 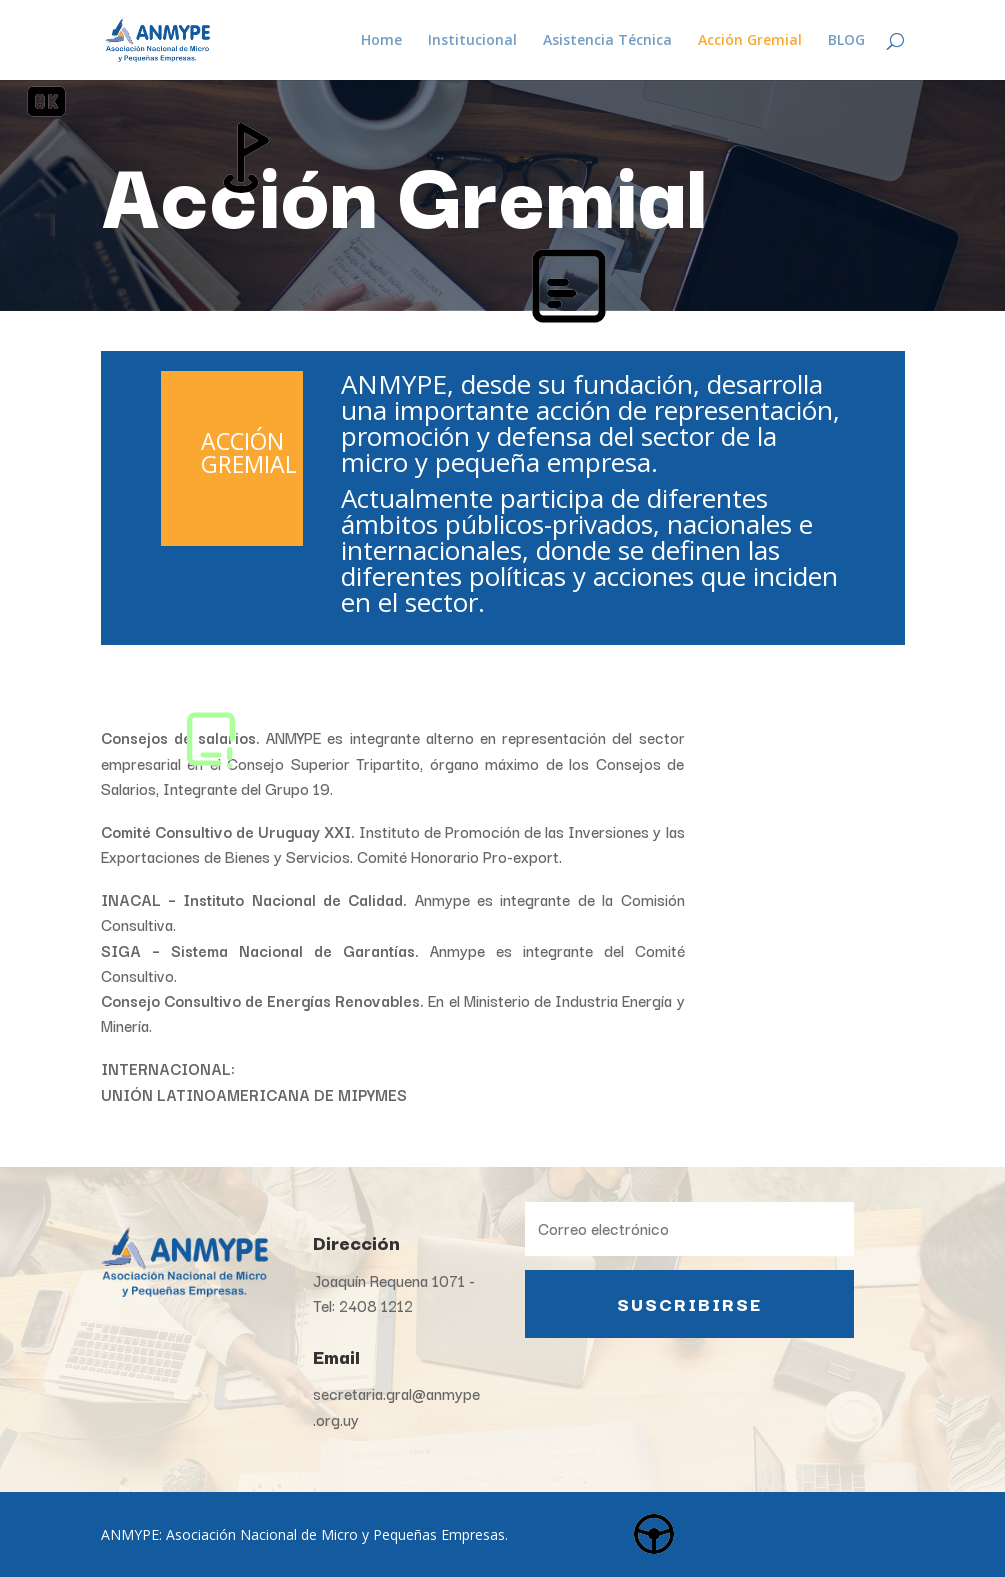 I want to click on align content to bottom-left of container, so click(x=569, y=286).